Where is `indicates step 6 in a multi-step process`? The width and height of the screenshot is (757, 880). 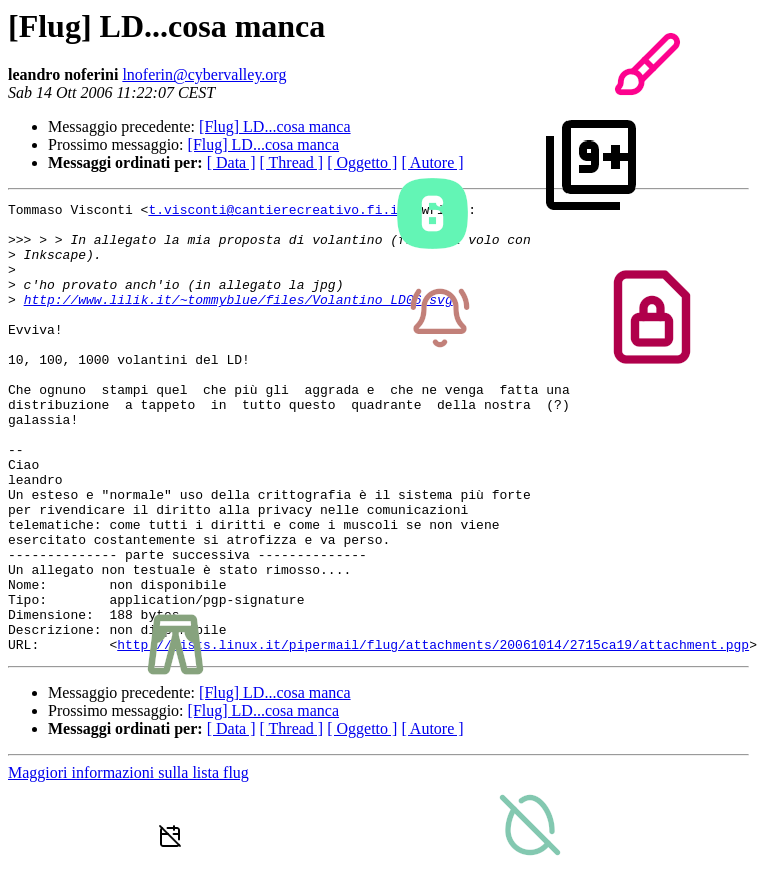
indicates step 6 in a multi-step process is located at coordinates (432, 213).